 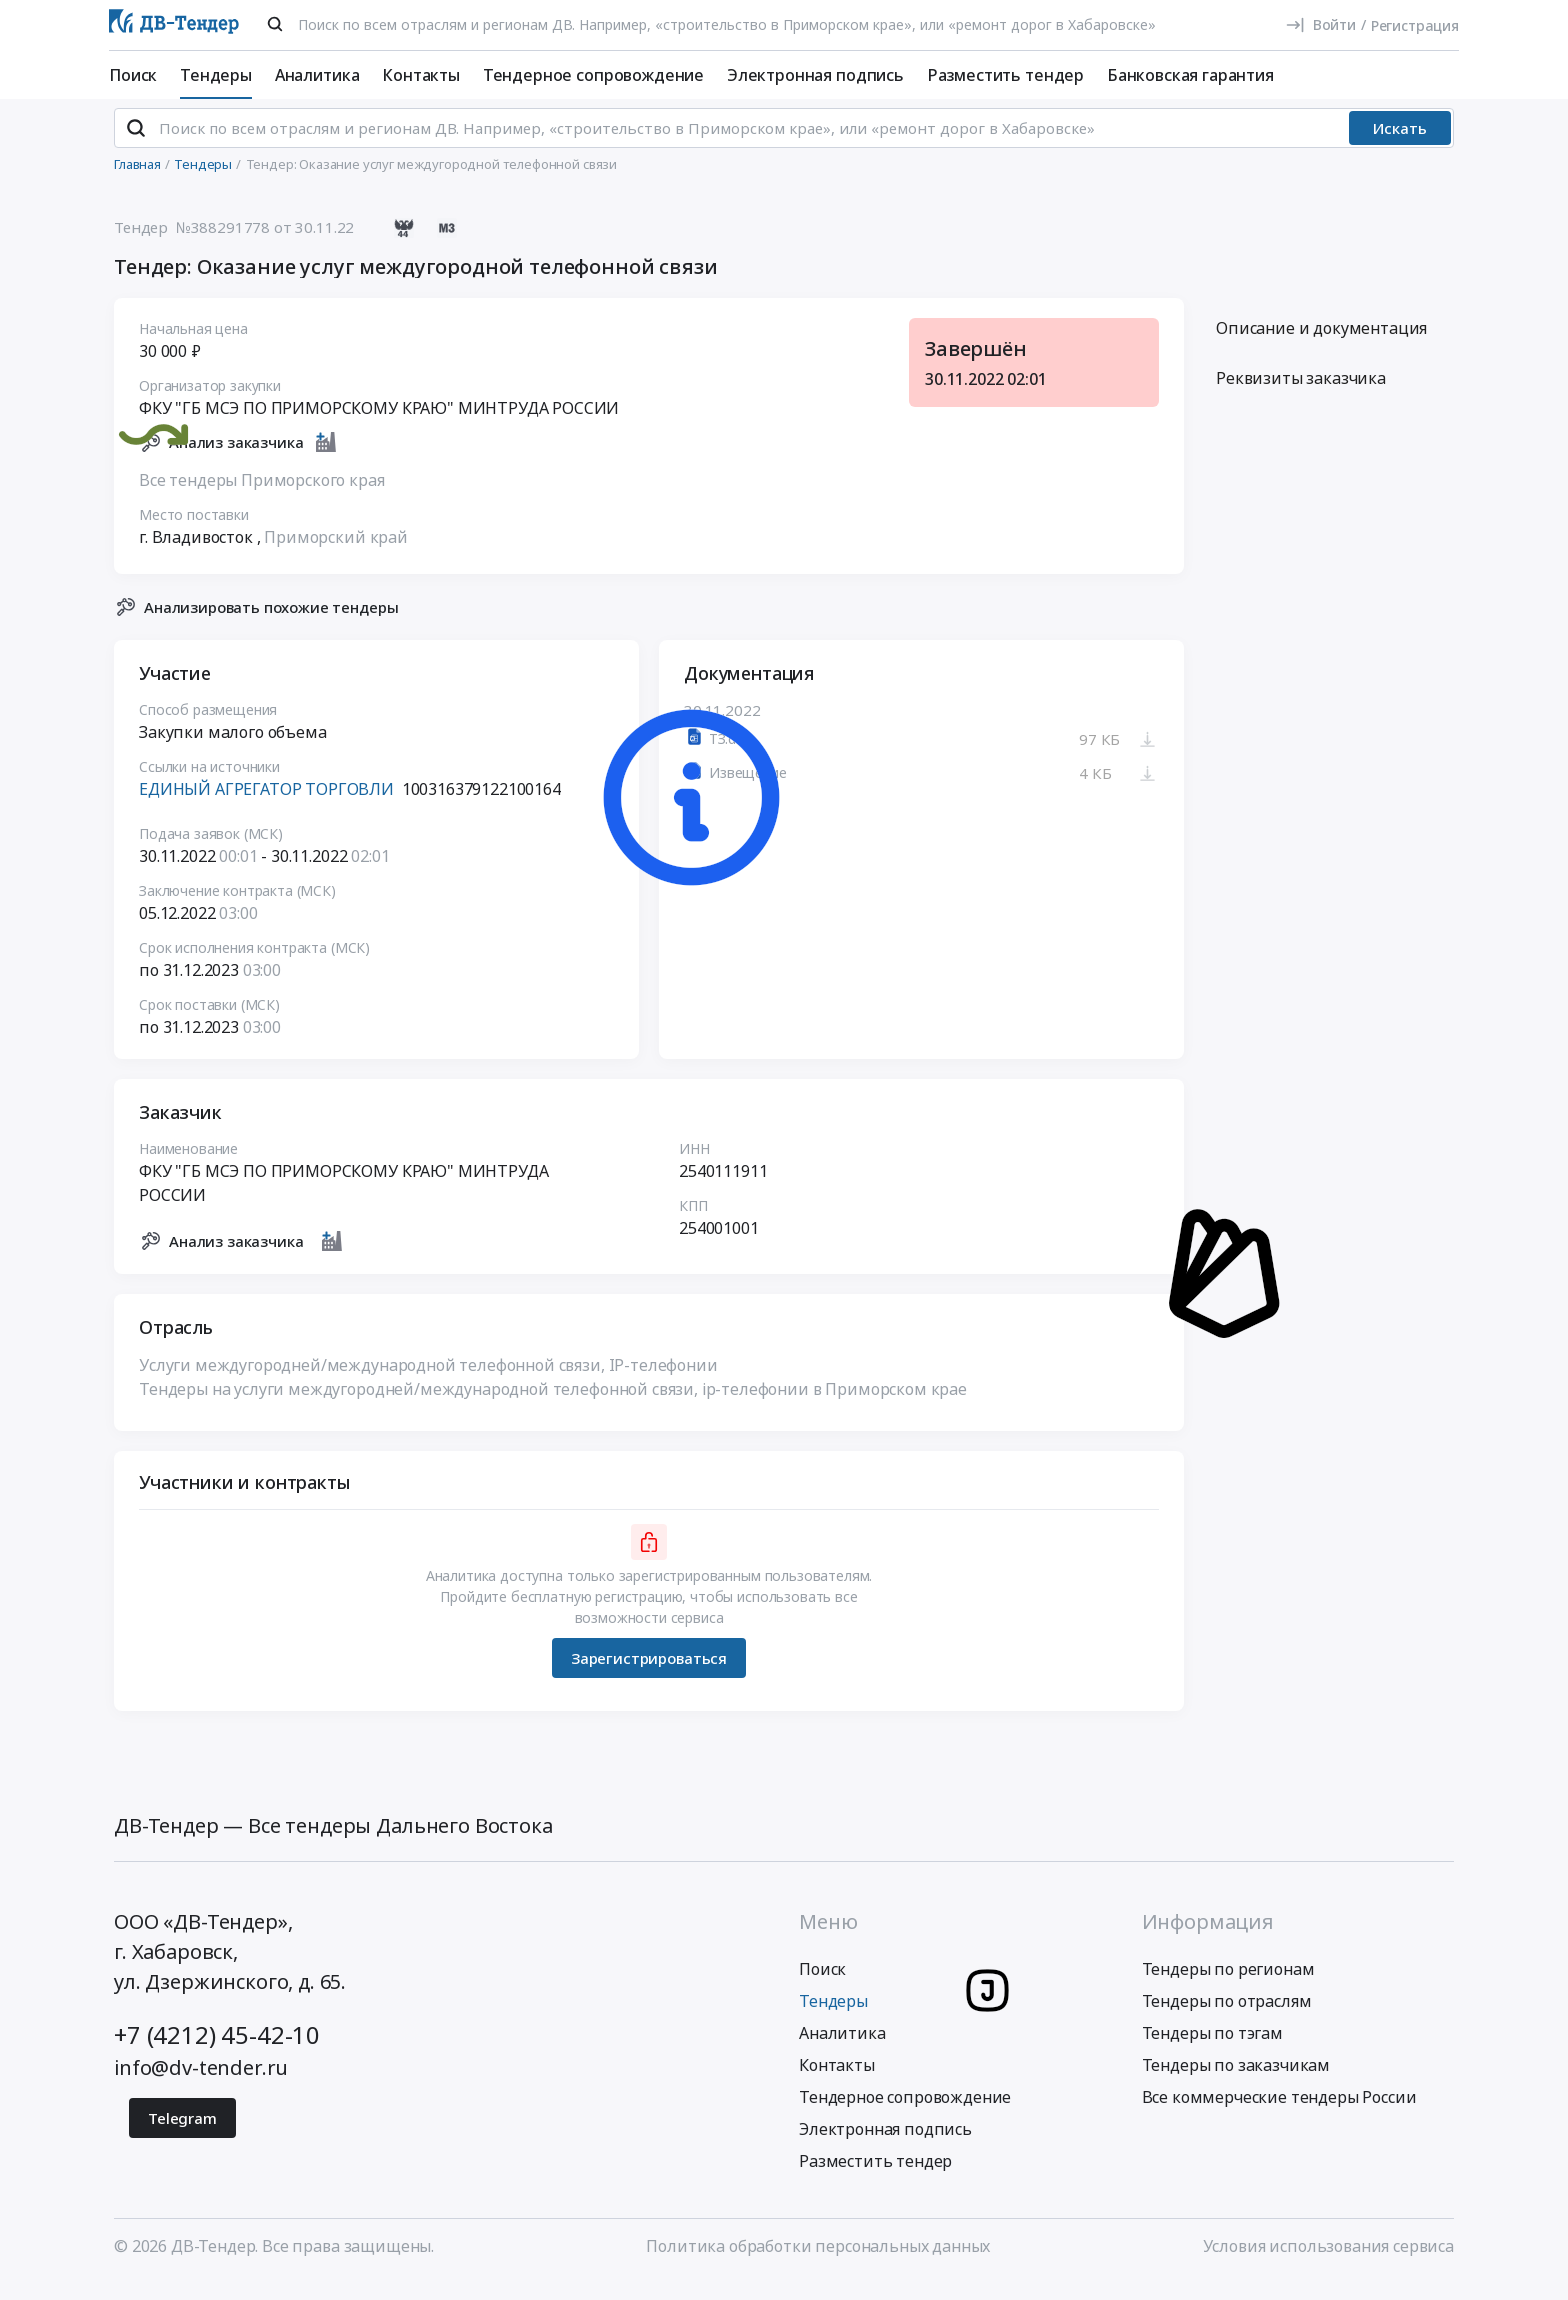 What do you see at coordinates (987, 1990) in the screenshot?
I see `represents an app or service starting with the letter "j"` at bounding box center [987, 1990].